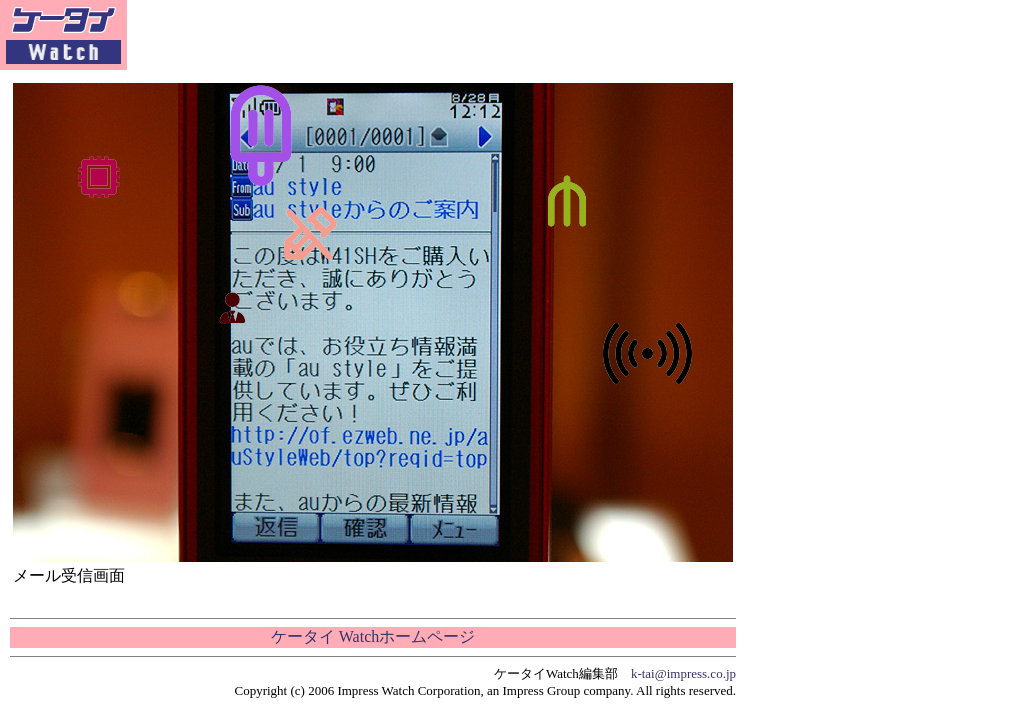 Image resolution: width=1024 pixels, height=720 pixels. What do you see at coordinates (567, 201) in the screenshot?
I see `indicates azerbaijani manat currency` at bounding box center [567, 201].